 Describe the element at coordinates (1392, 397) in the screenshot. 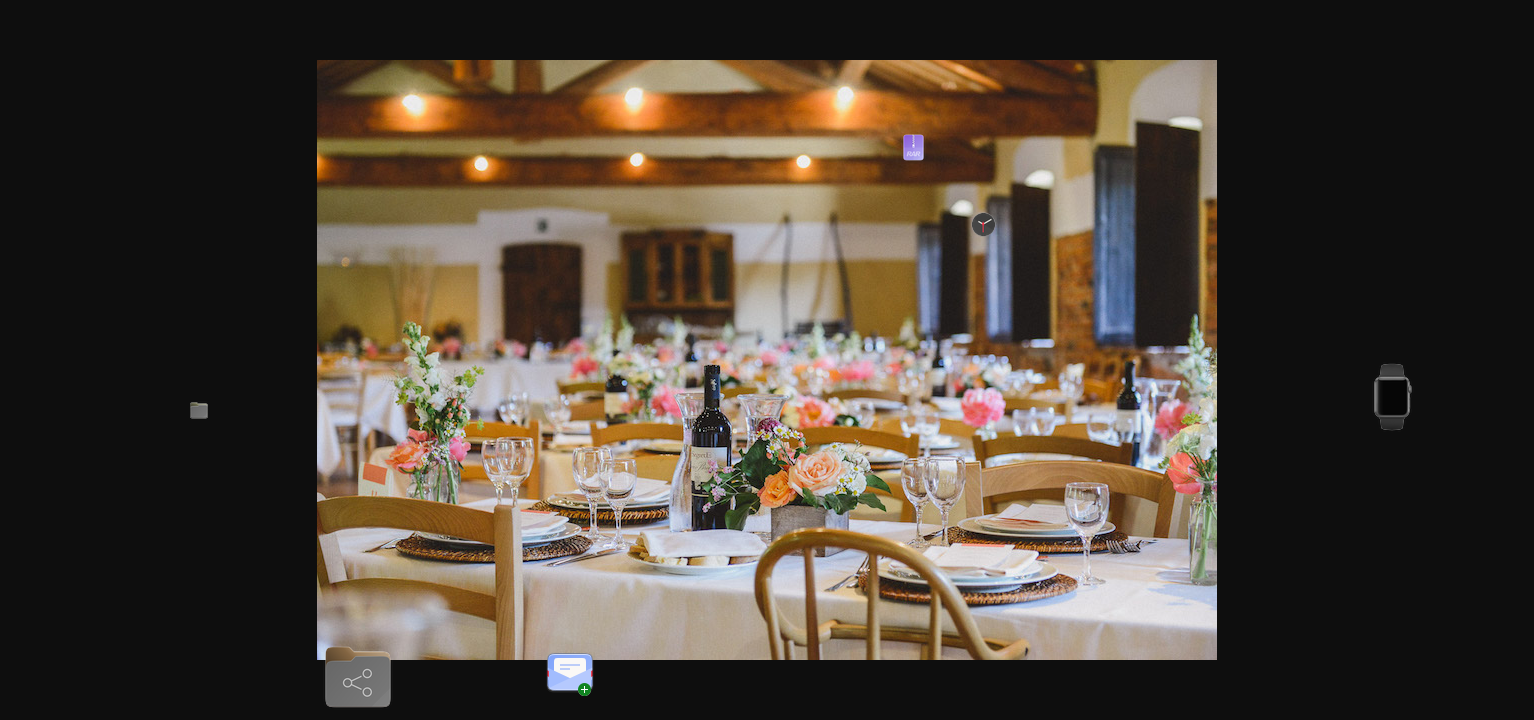

I see `apple watch device icon` at that location.